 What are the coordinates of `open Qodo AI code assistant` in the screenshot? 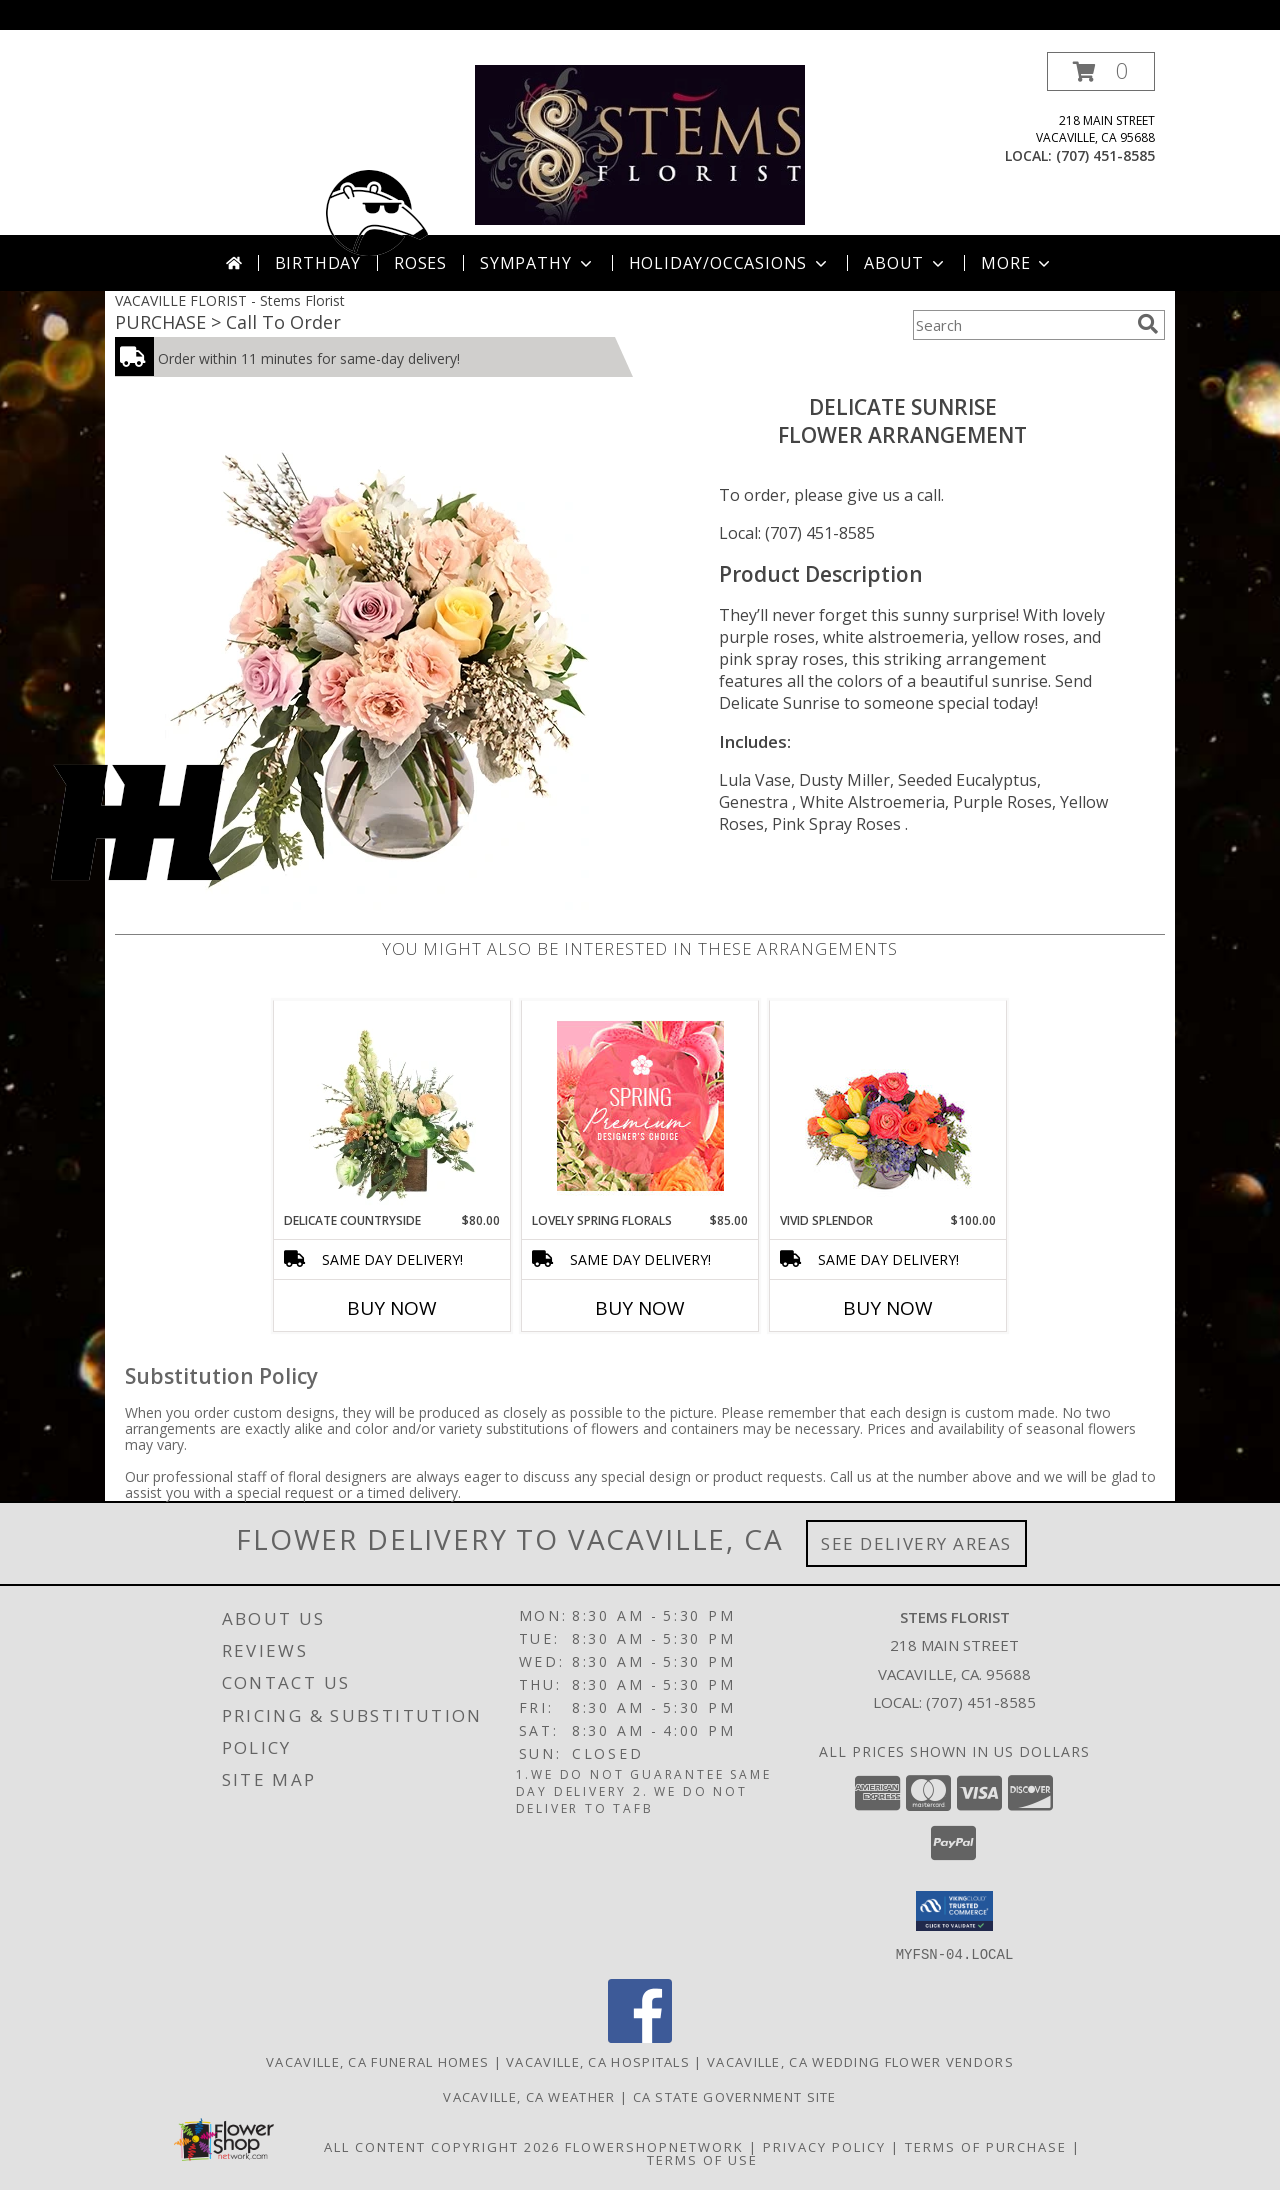 It's located at (377, 213).